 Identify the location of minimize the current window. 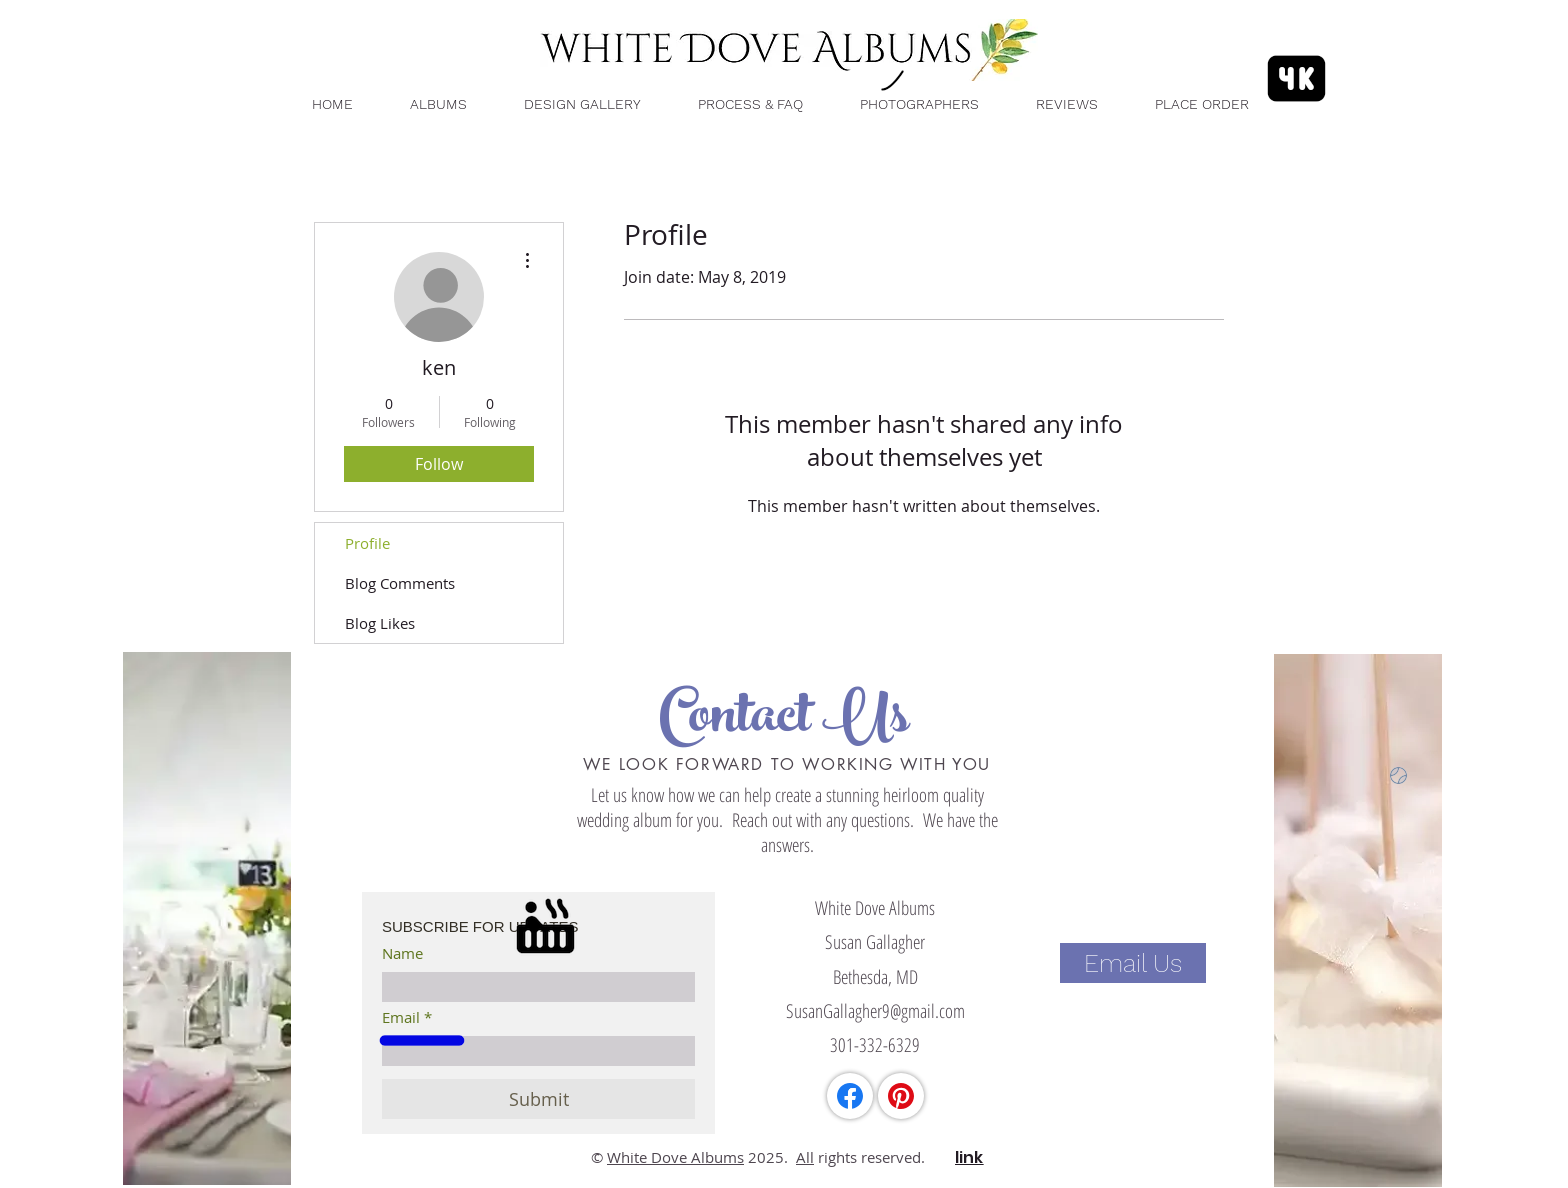
(422, 1014).